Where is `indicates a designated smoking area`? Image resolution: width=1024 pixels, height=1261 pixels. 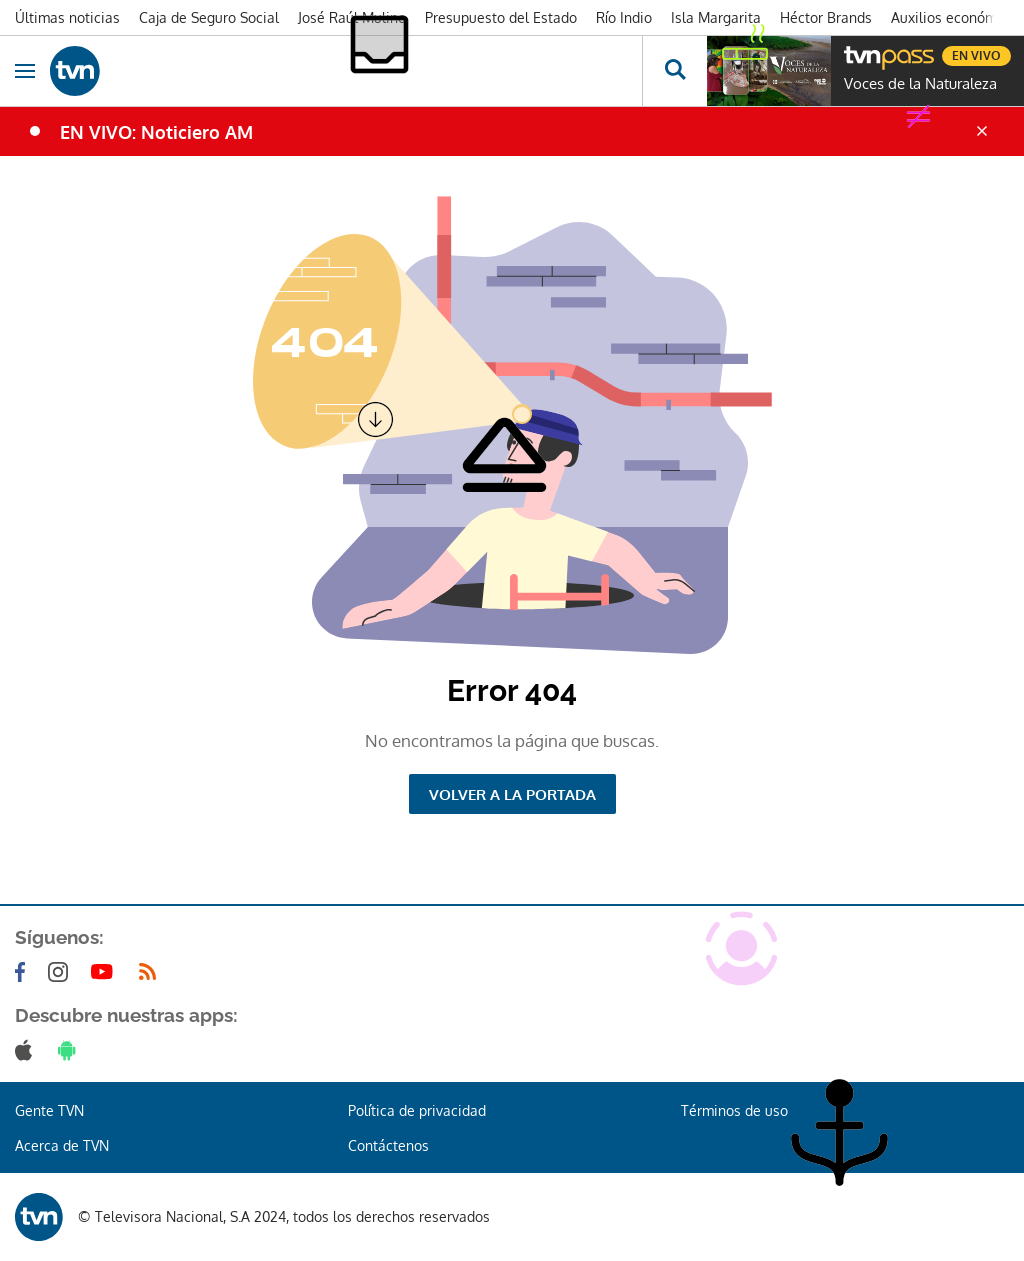
indicates a designated smoking area is located at coordinates (745, 47).